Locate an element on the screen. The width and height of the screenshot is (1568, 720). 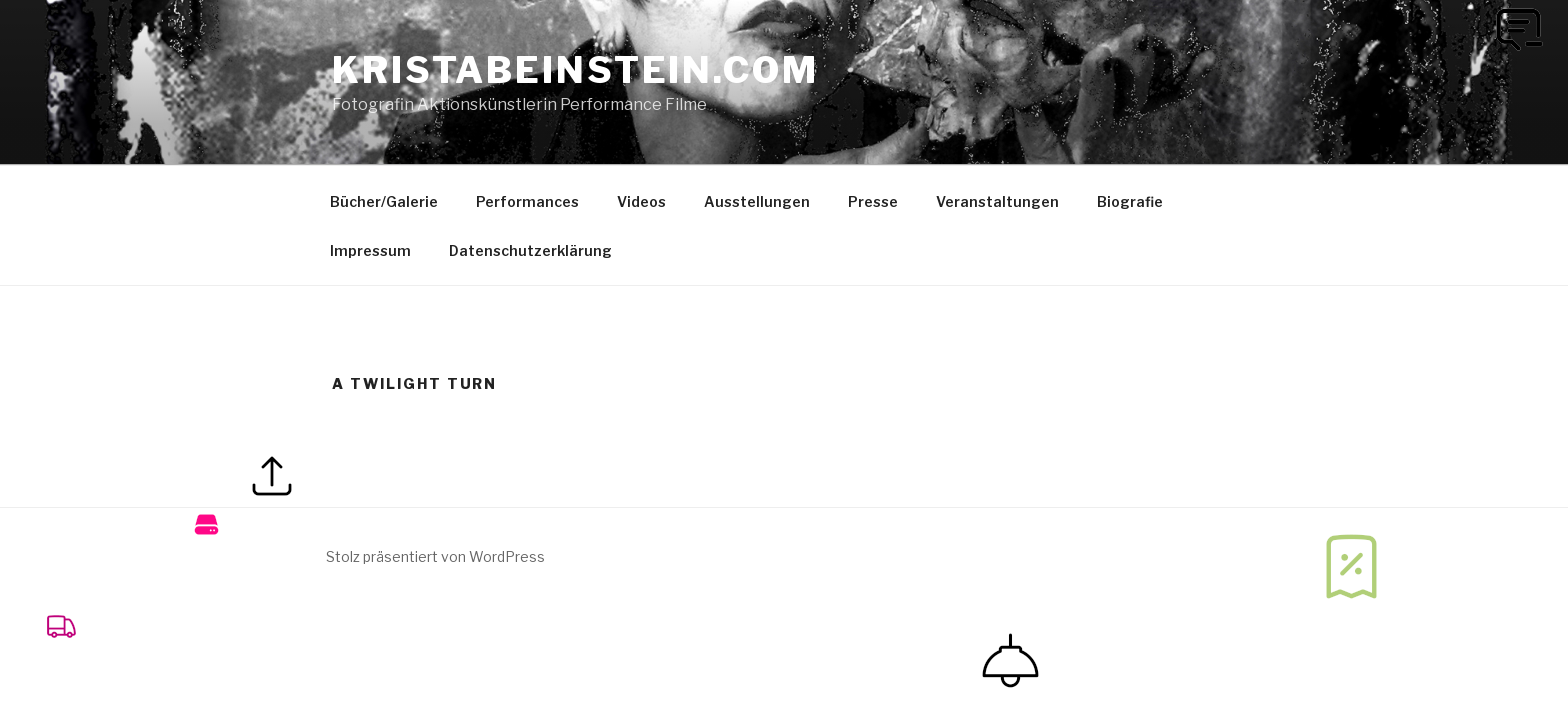
view discount or coupon codes is located at coordinates (1351, 566).